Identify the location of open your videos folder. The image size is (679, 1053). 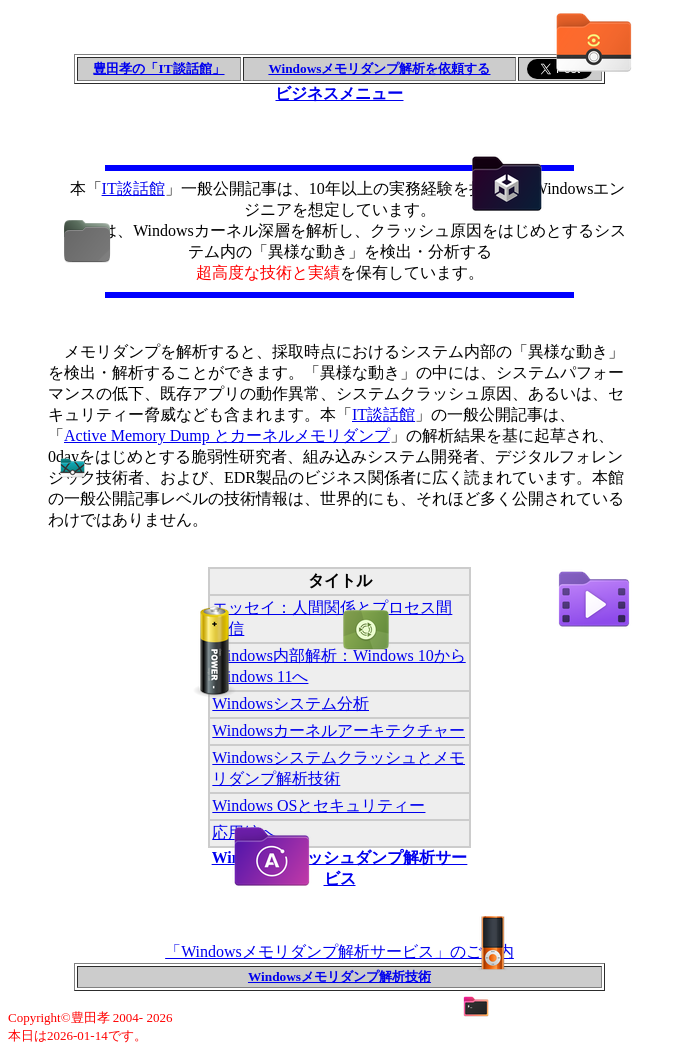
(594, 601).